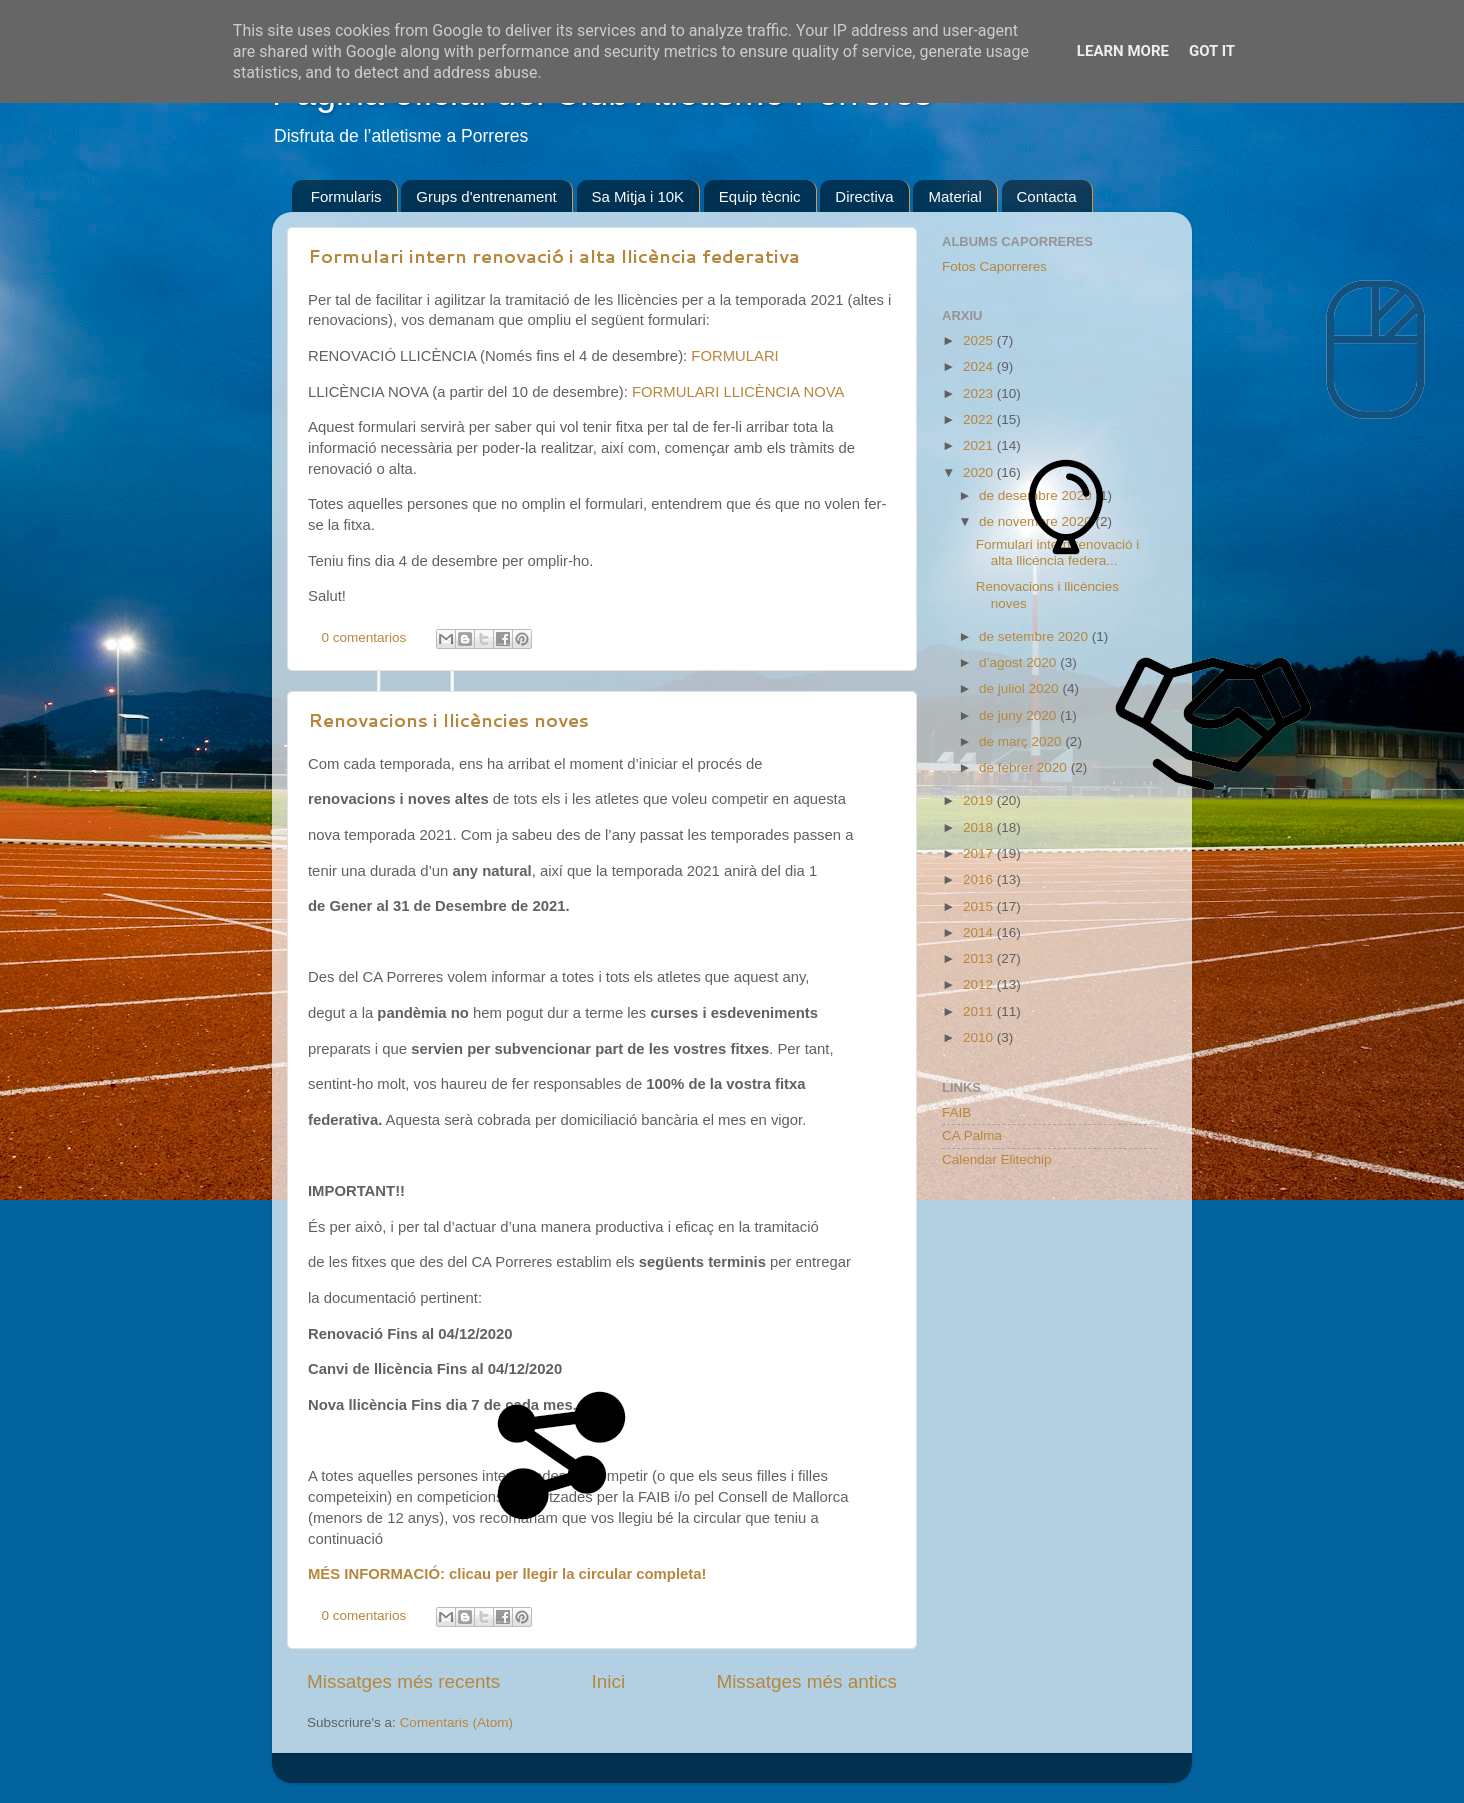  I want to click on indicates a celebration or birthday event, so click(1066, 507).